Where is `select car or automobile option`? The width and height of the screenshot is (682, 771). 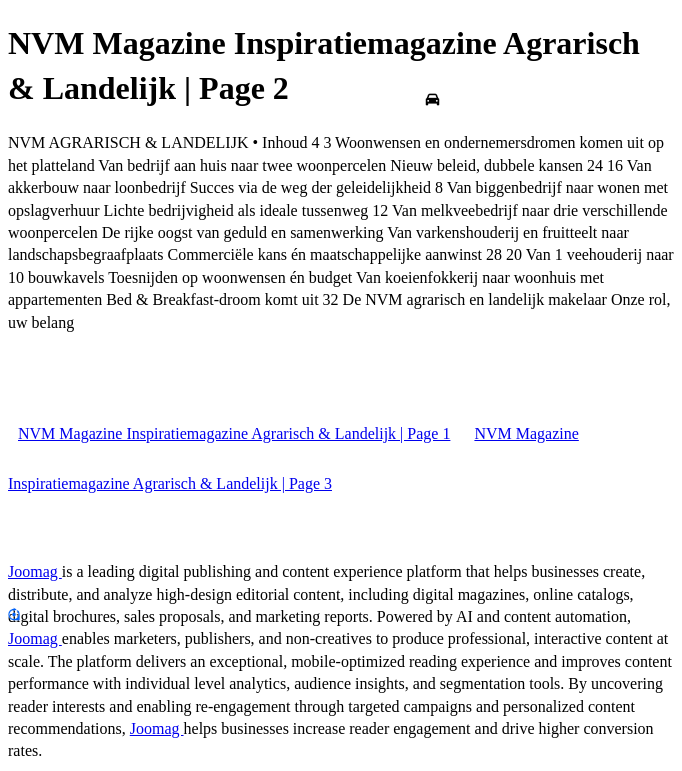
select car or automobile option is located at coordinates (432, 99).